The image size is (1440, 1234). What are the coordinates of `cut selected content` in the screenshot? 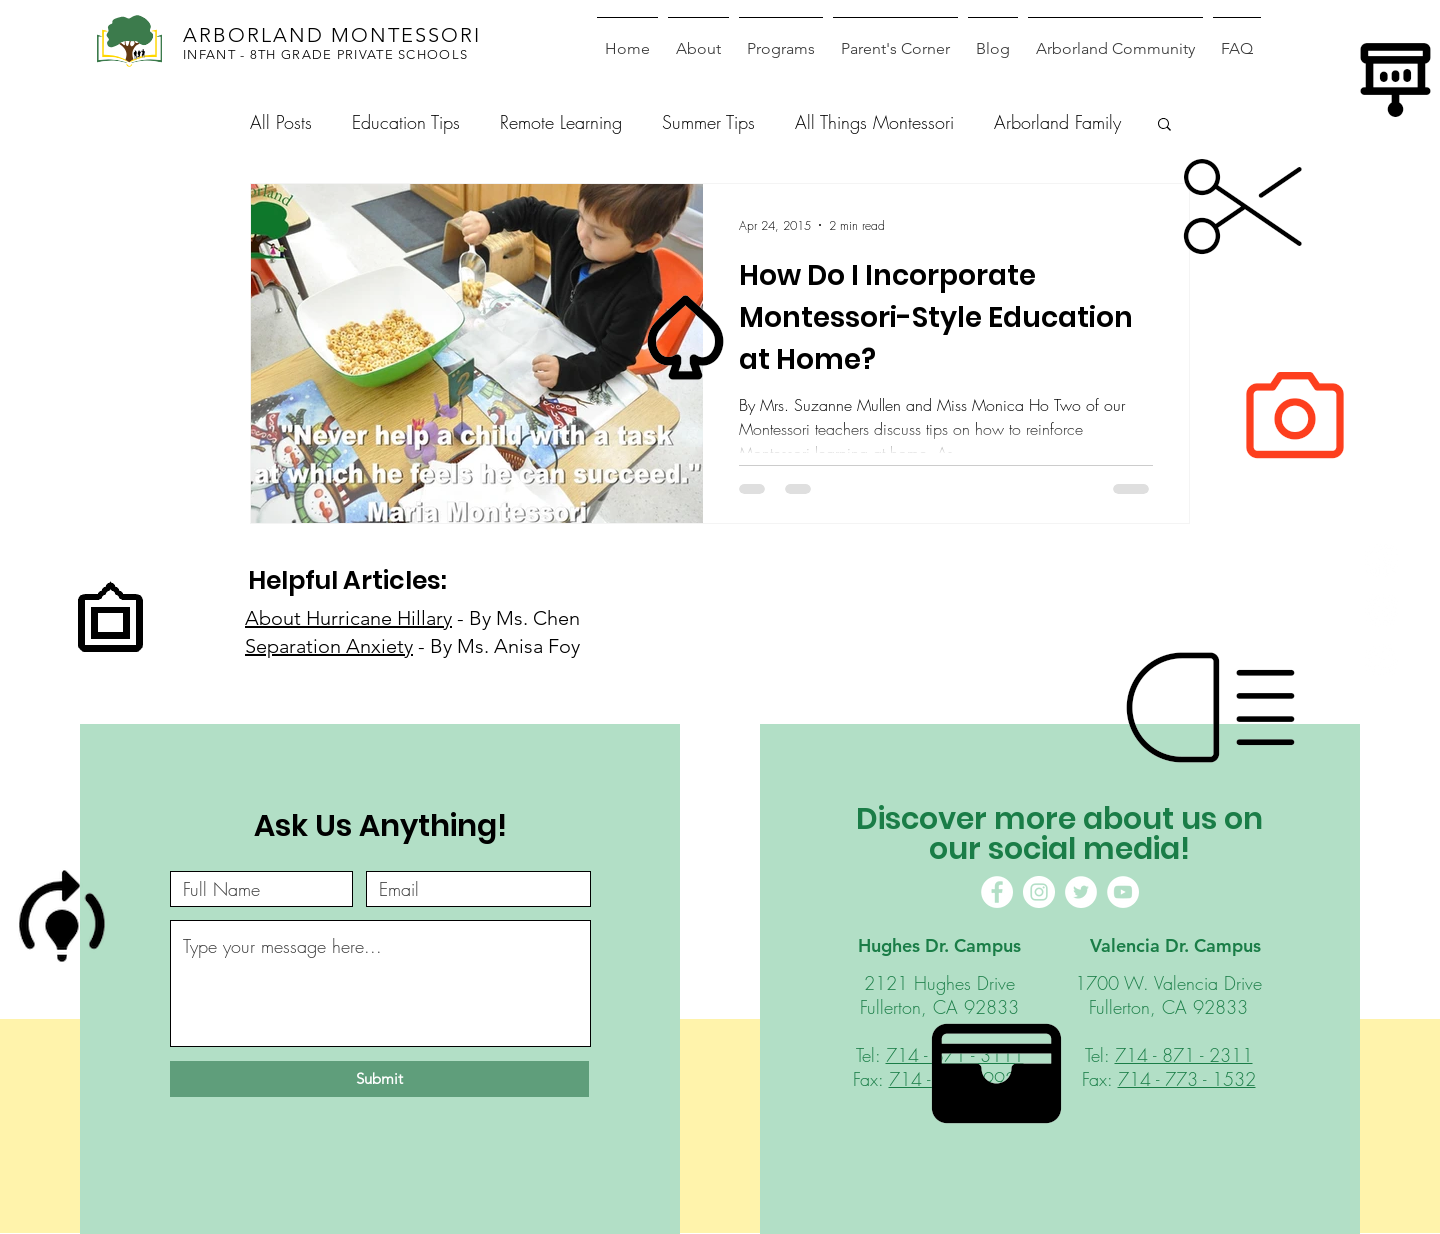 It's located at (1240, 206).